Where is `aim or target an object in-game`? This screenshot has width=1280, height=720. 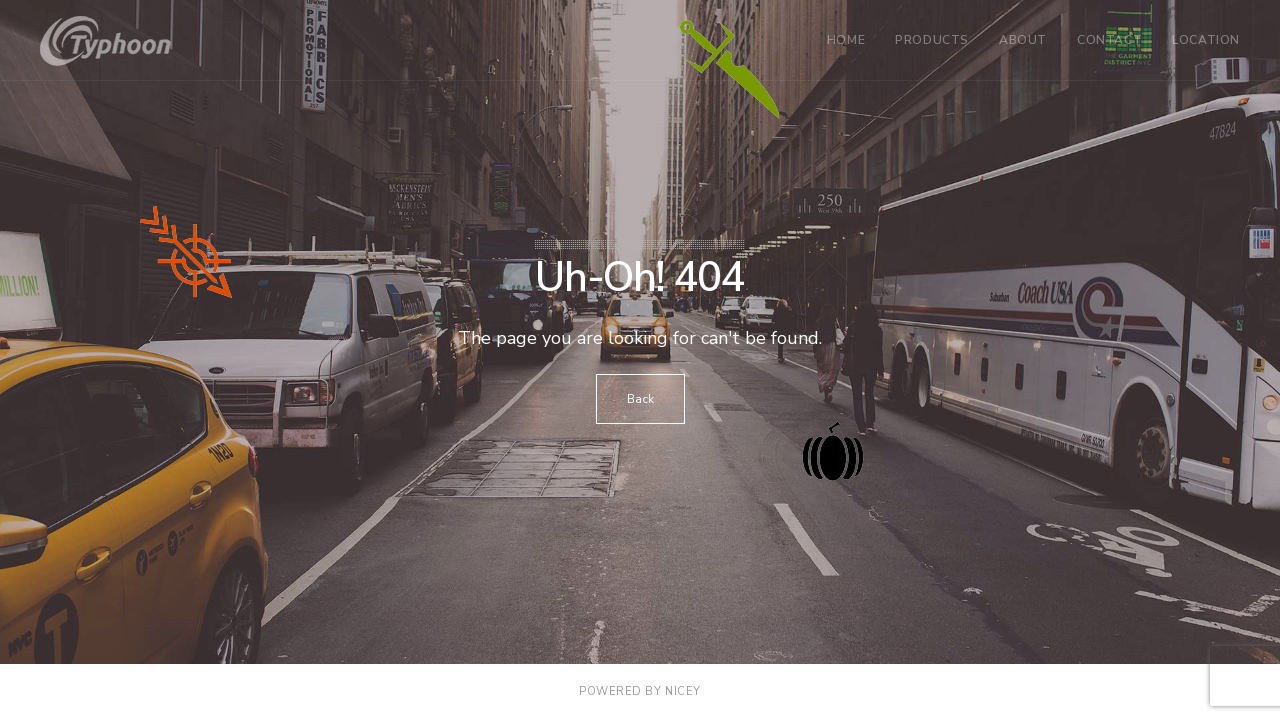
aim or target an object in-game is located at coordinates (186, 252).